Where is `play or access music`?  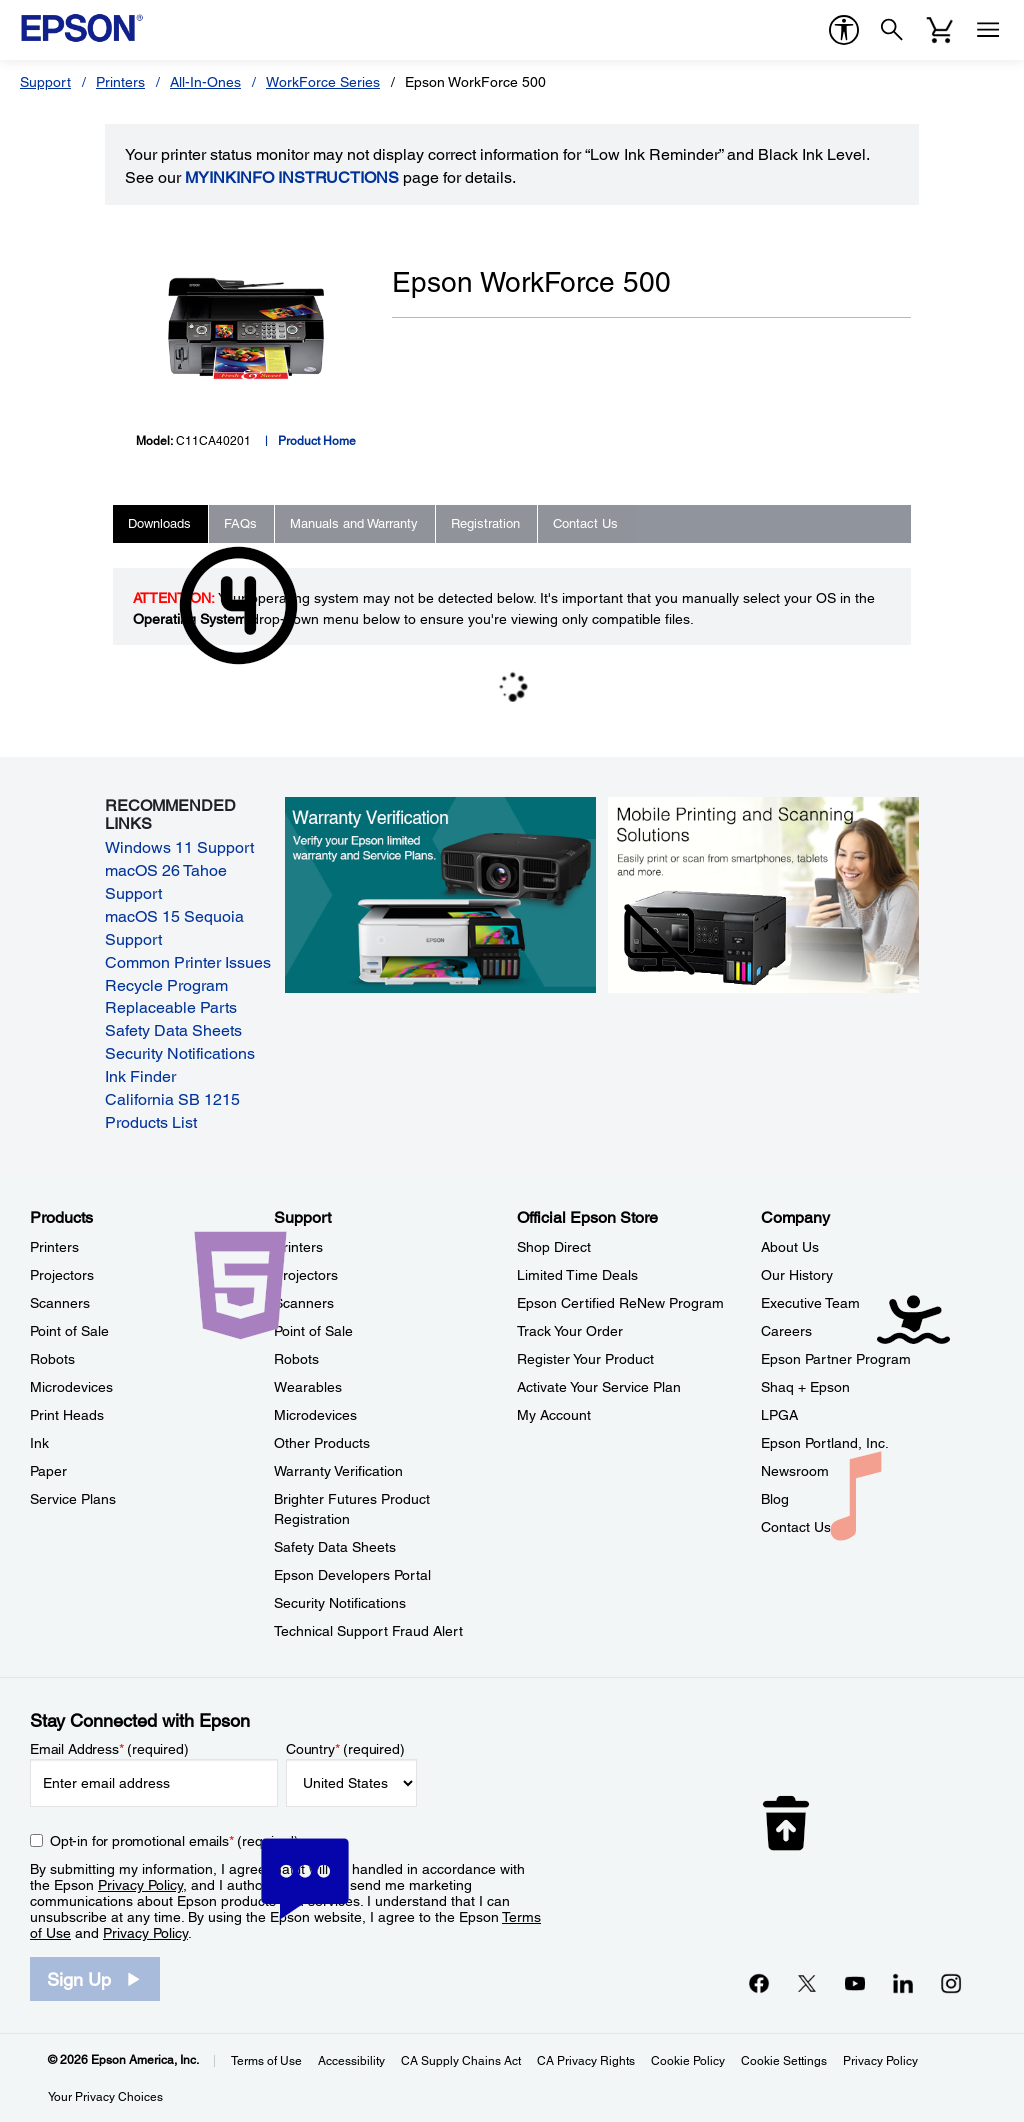
play or access music is located at coordinates (856, 1496).